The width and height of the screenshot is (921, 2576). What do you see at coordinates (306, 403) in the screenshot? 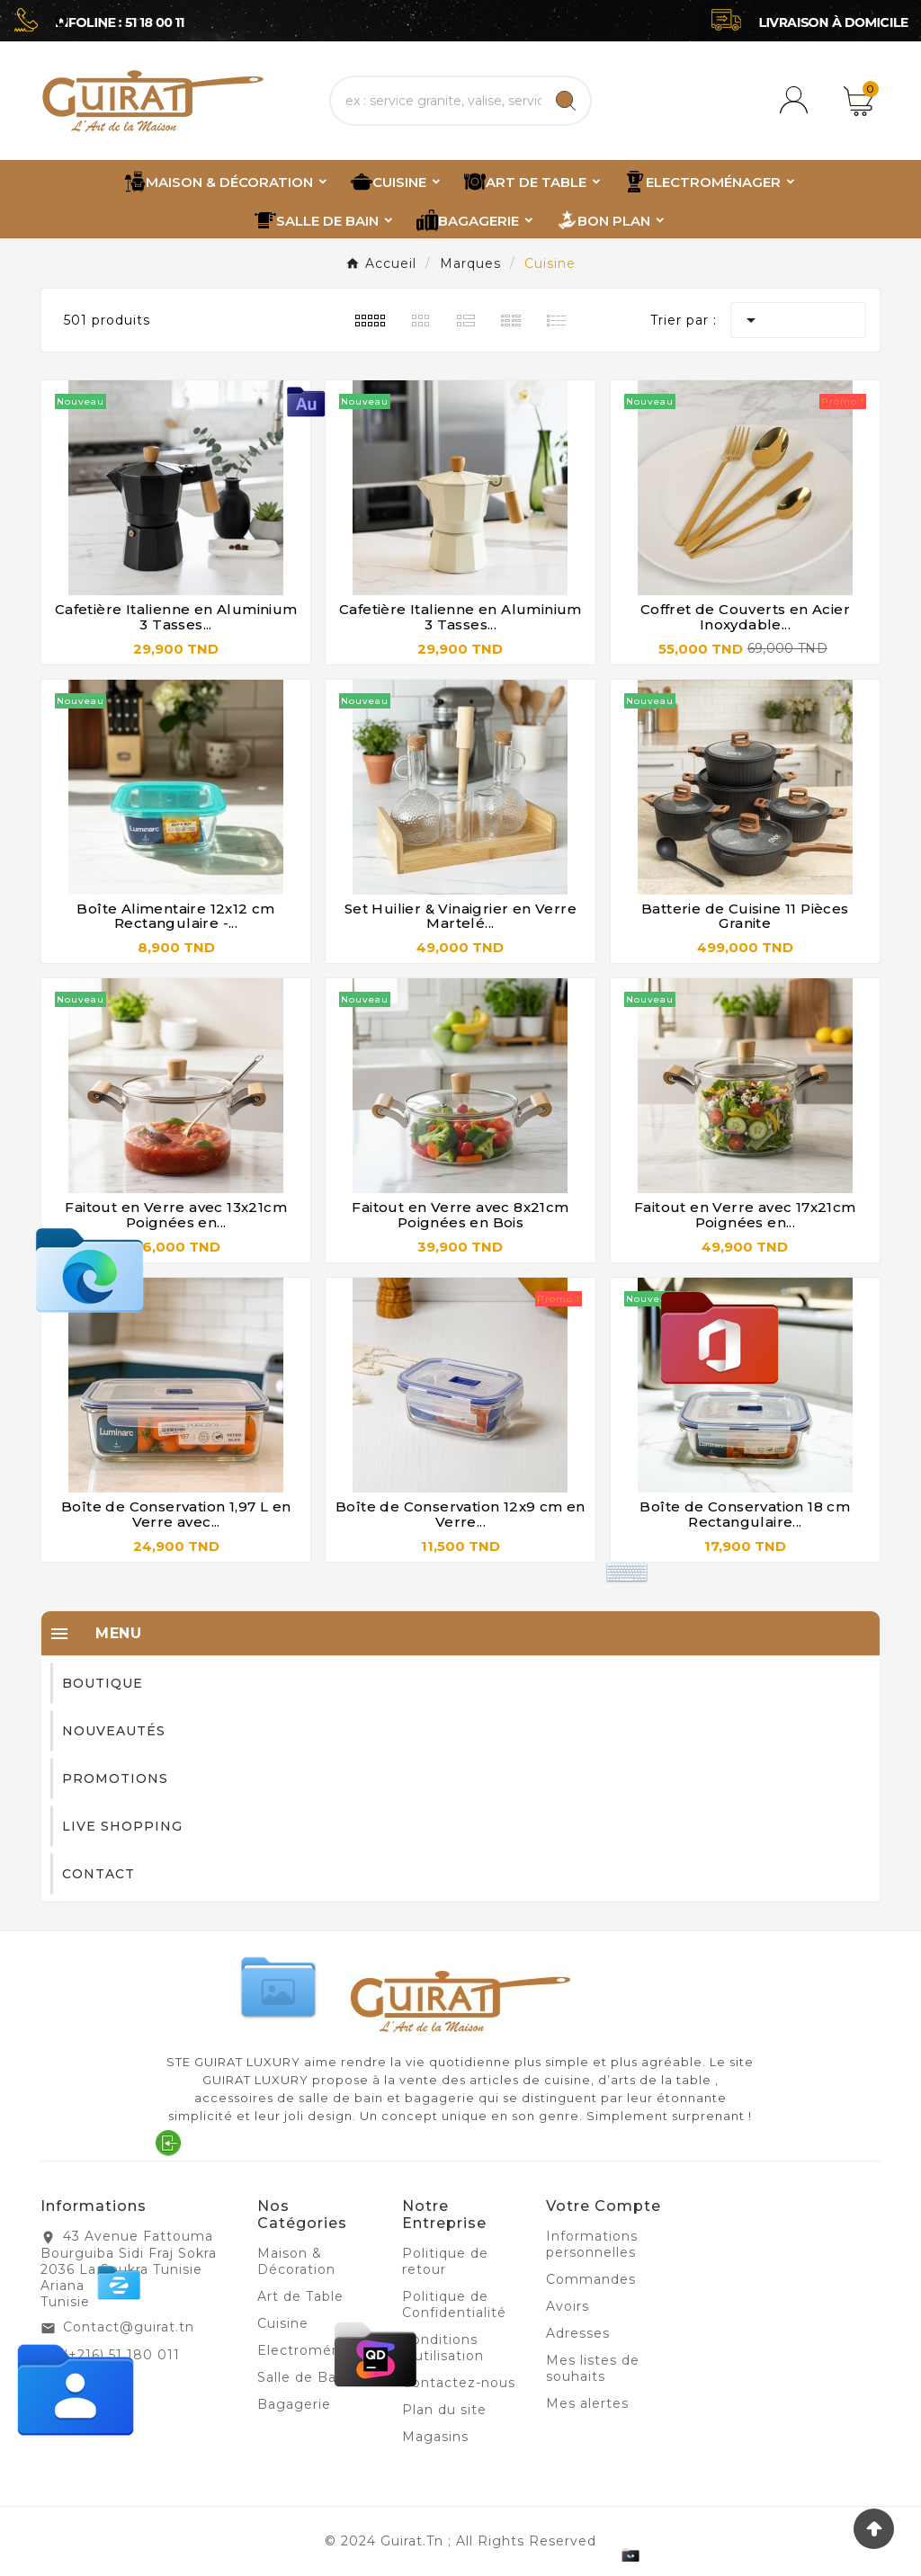
I see `open adobe audition project files folder` at bounding box center [306, 403].